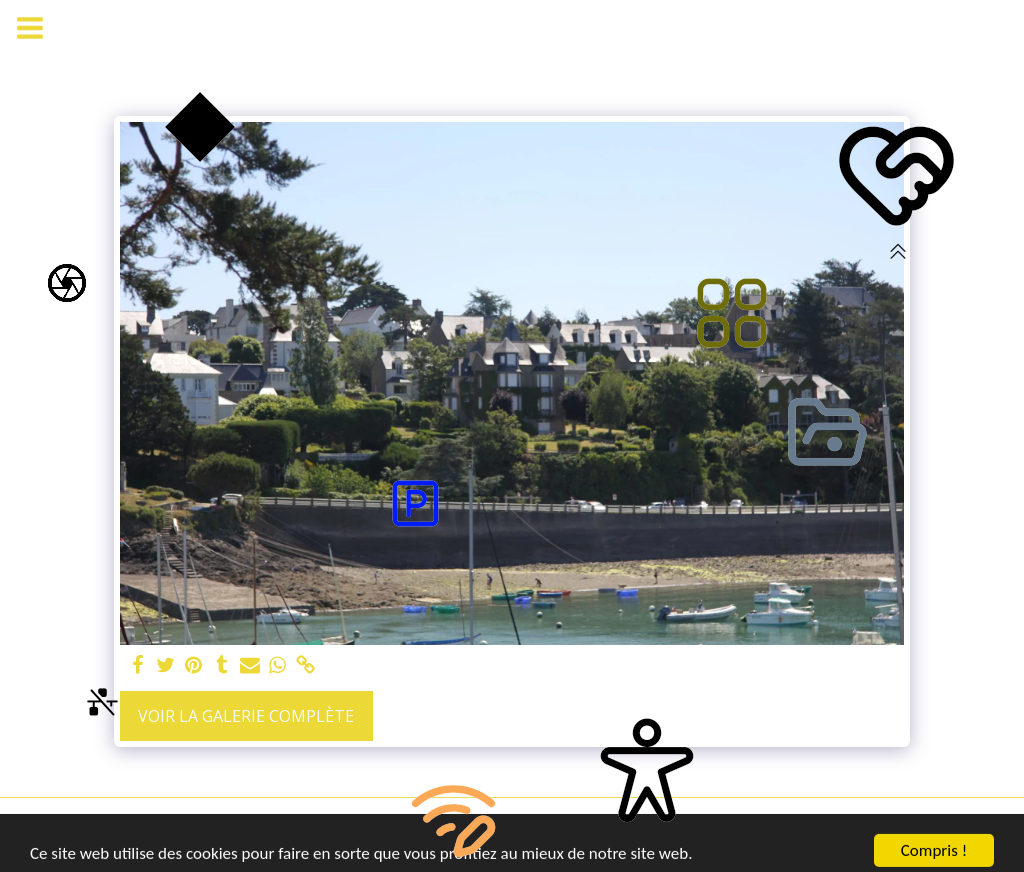 The image size is (1024, 872). I want to click on view all apps or menu, so click(732, 313).